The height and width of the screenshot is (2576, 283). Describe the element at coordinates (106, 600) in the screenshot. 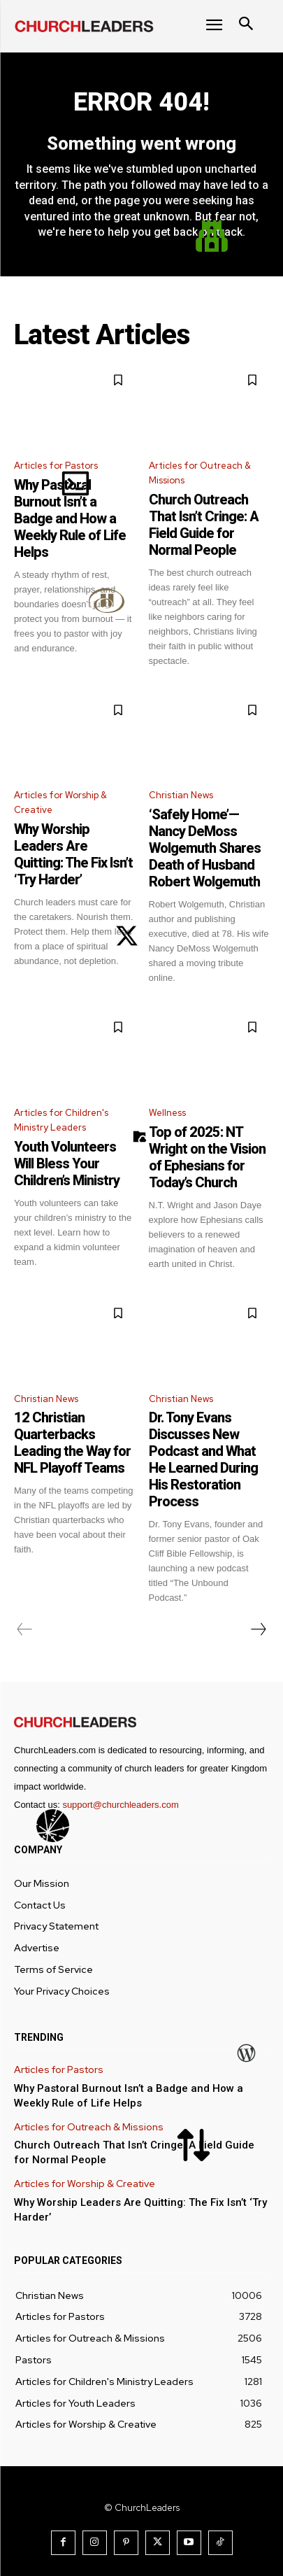

I see `hilton hotels and resorts logo` at that location.